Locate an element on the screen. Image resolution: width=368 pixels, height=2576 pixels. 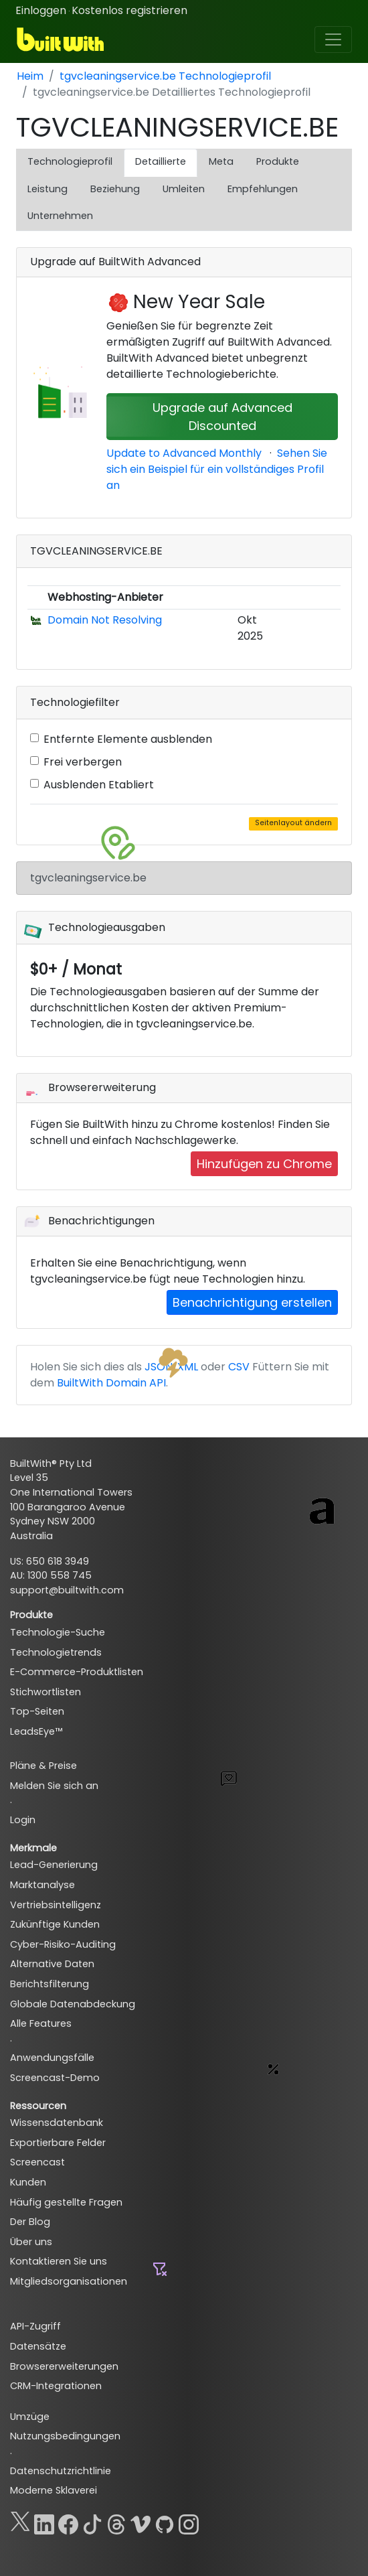
view discount or sale pricing is located at coordinates (273, 2069).